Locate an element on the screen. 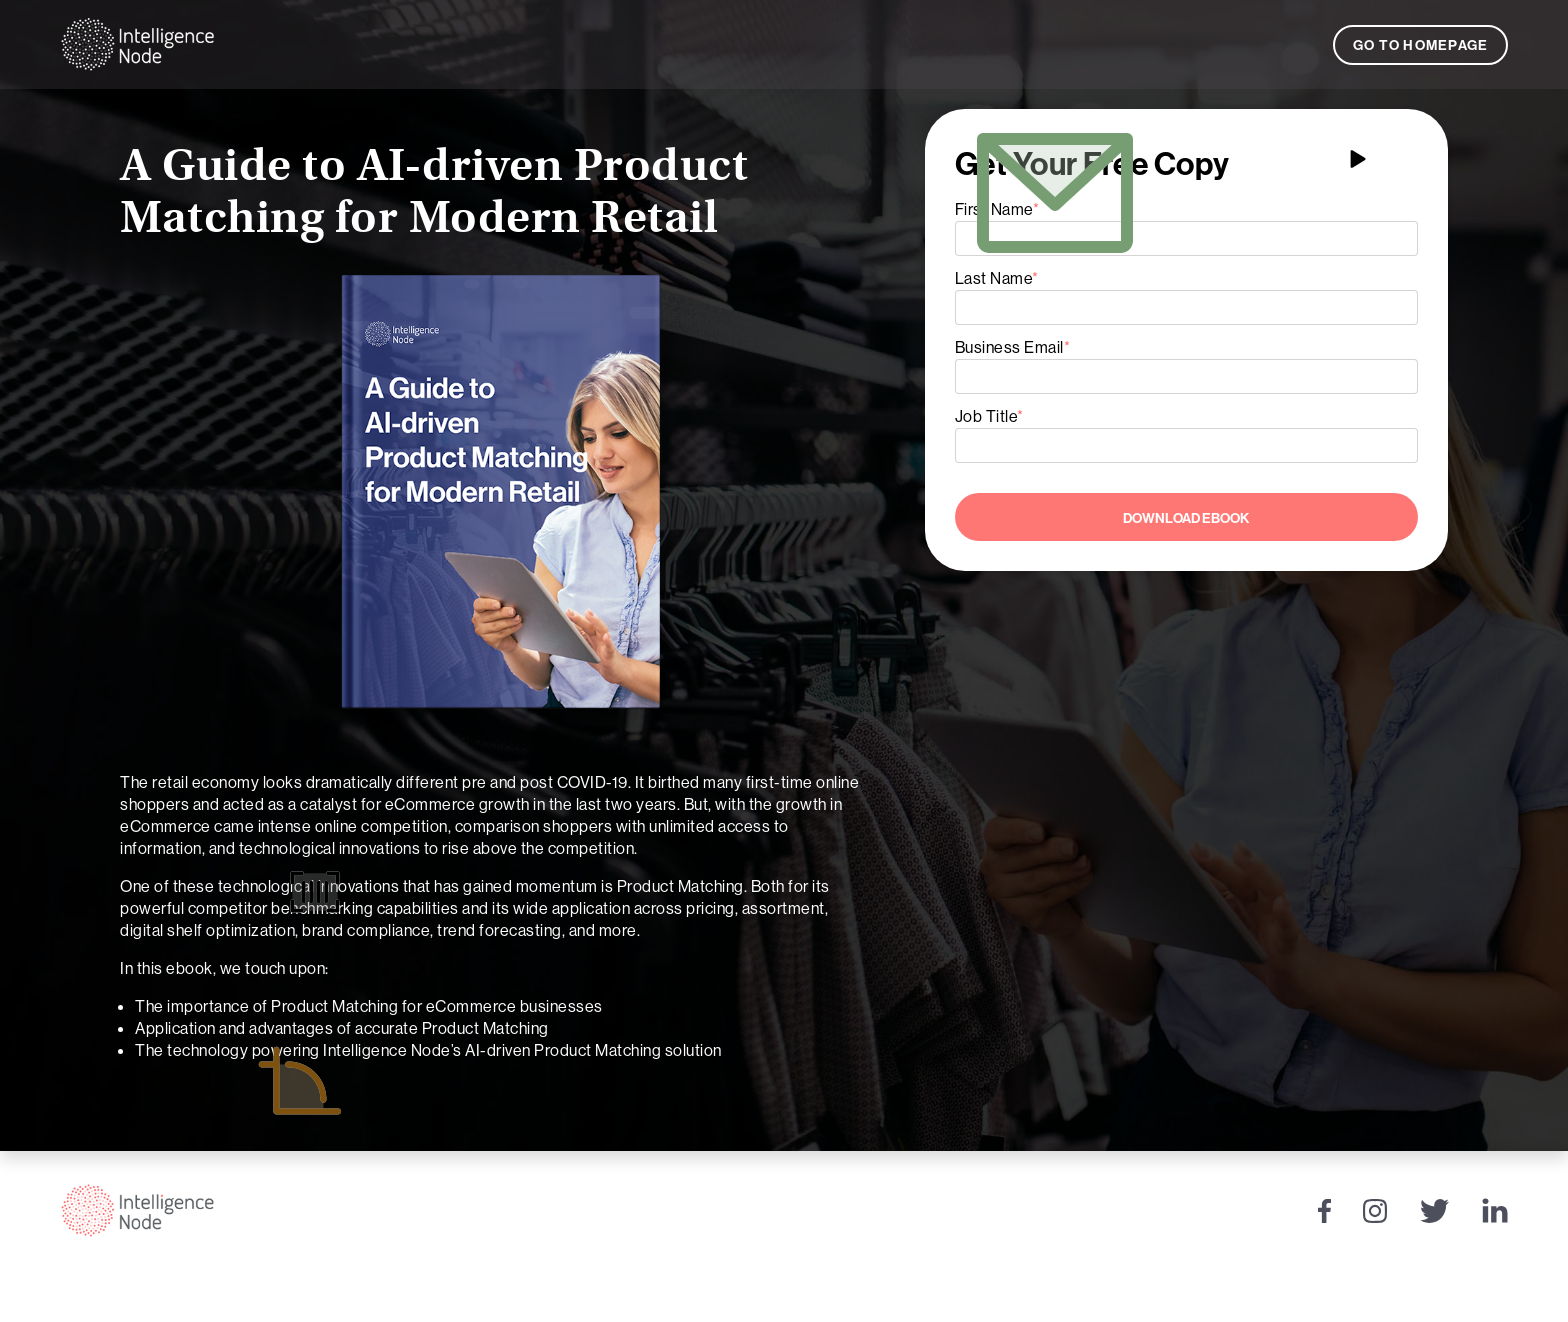 This screenshot has height=1322, width=1568. start or resume media playback is located at coordinates (1356, 159).